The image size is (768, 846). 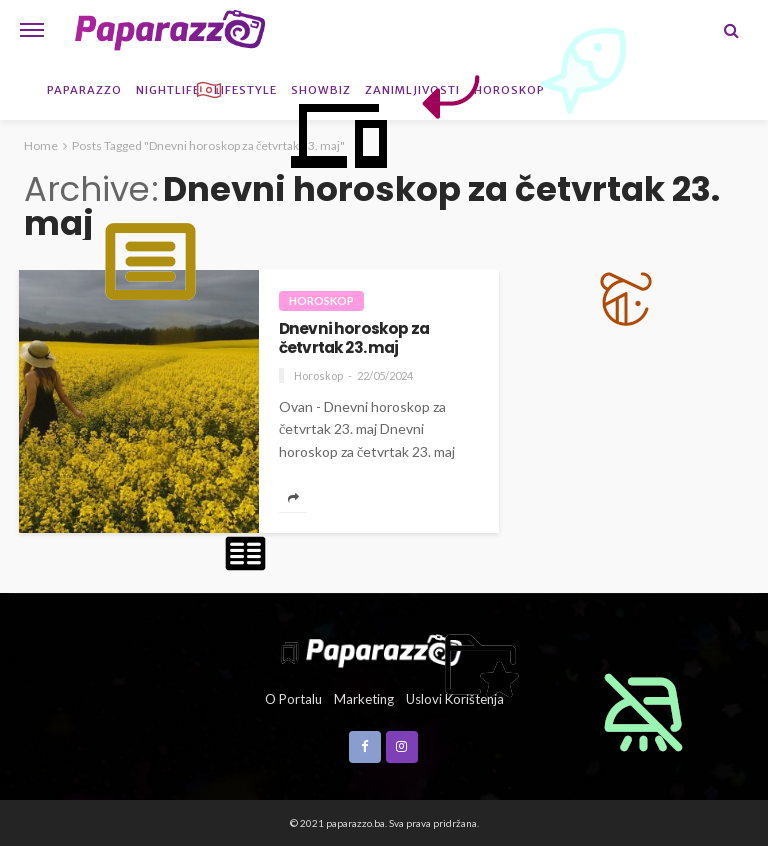 I want to click on access your starred or favorite files, so click(x=480, y=664).